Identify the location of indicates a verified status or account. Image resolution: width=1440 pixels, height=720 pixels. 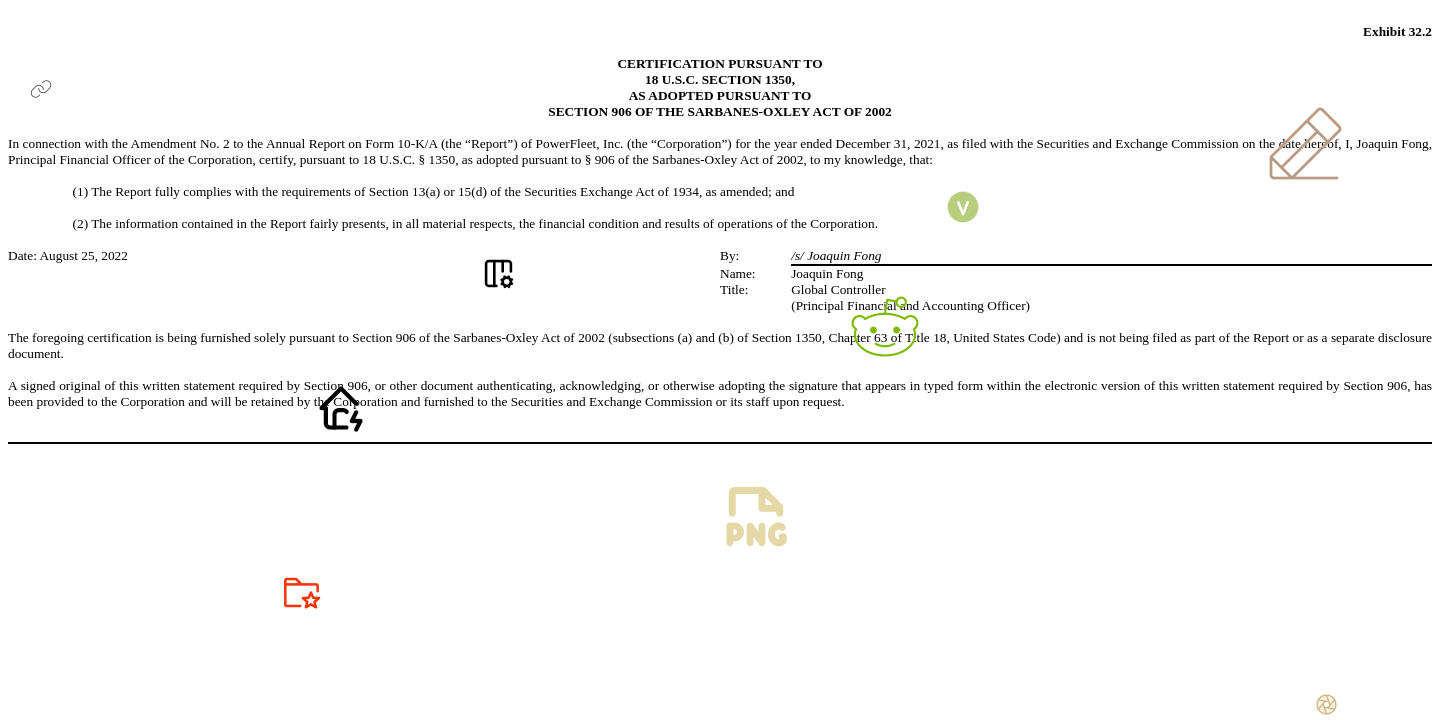
(963, 207).